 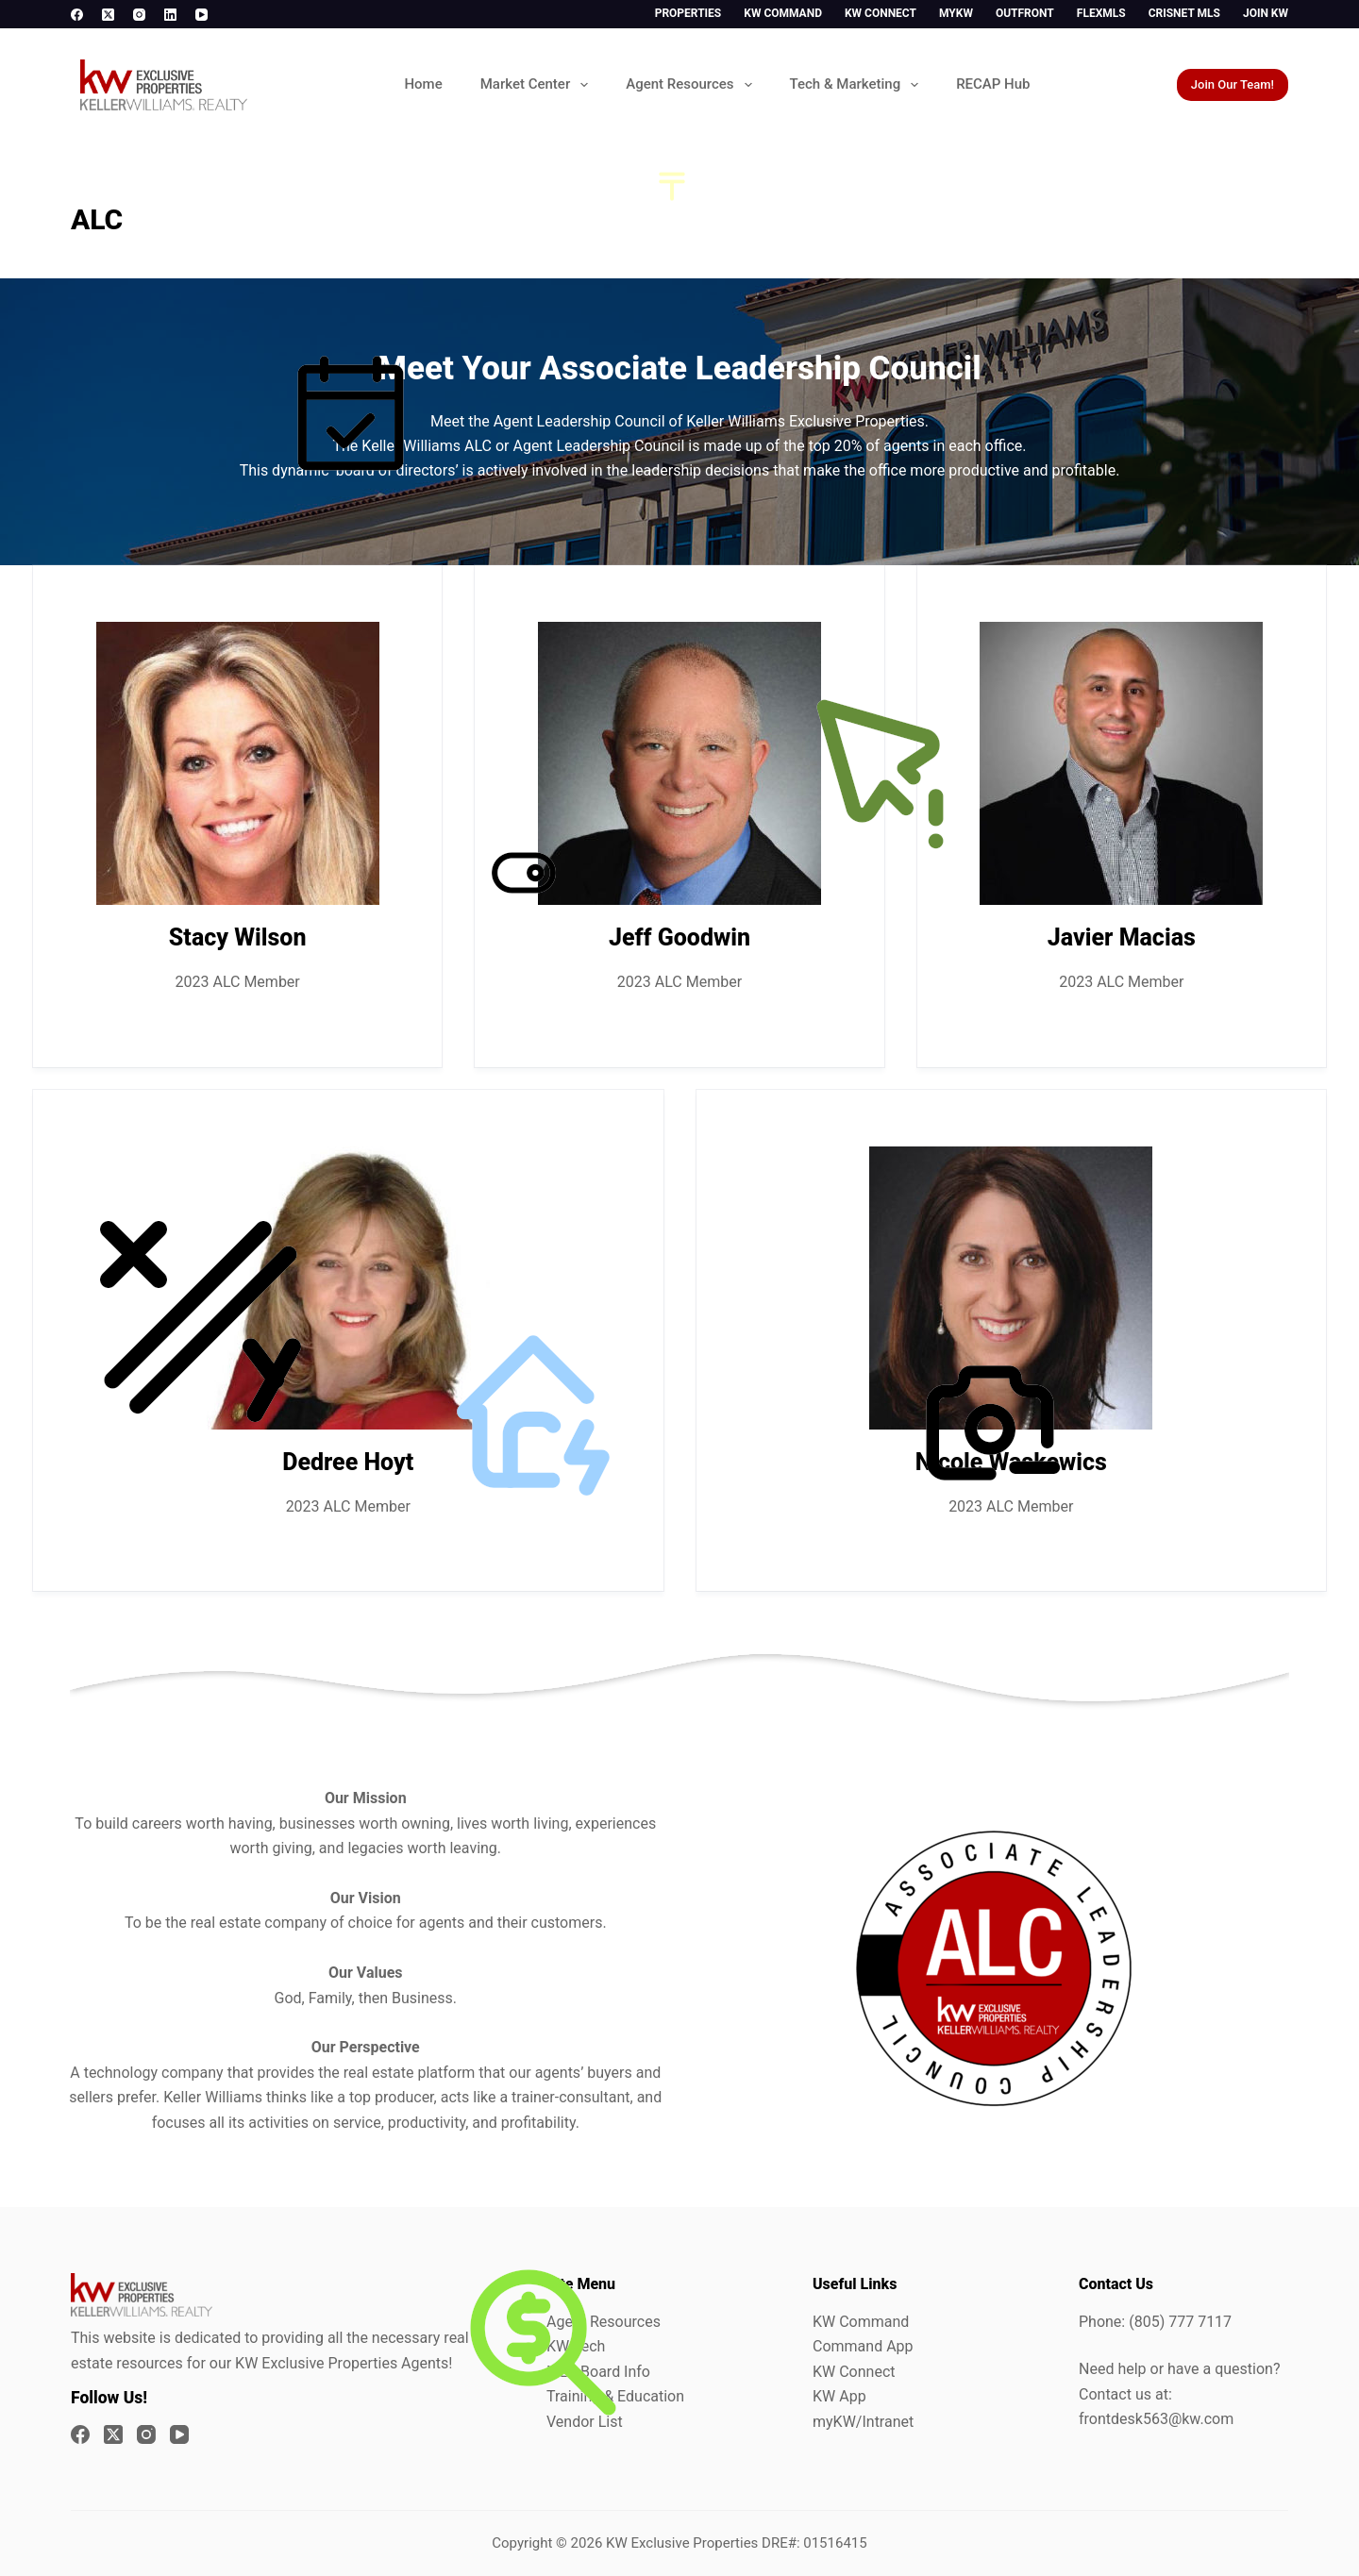 I want to click on cursor error or interaction warning, so click(x=883, y=766).